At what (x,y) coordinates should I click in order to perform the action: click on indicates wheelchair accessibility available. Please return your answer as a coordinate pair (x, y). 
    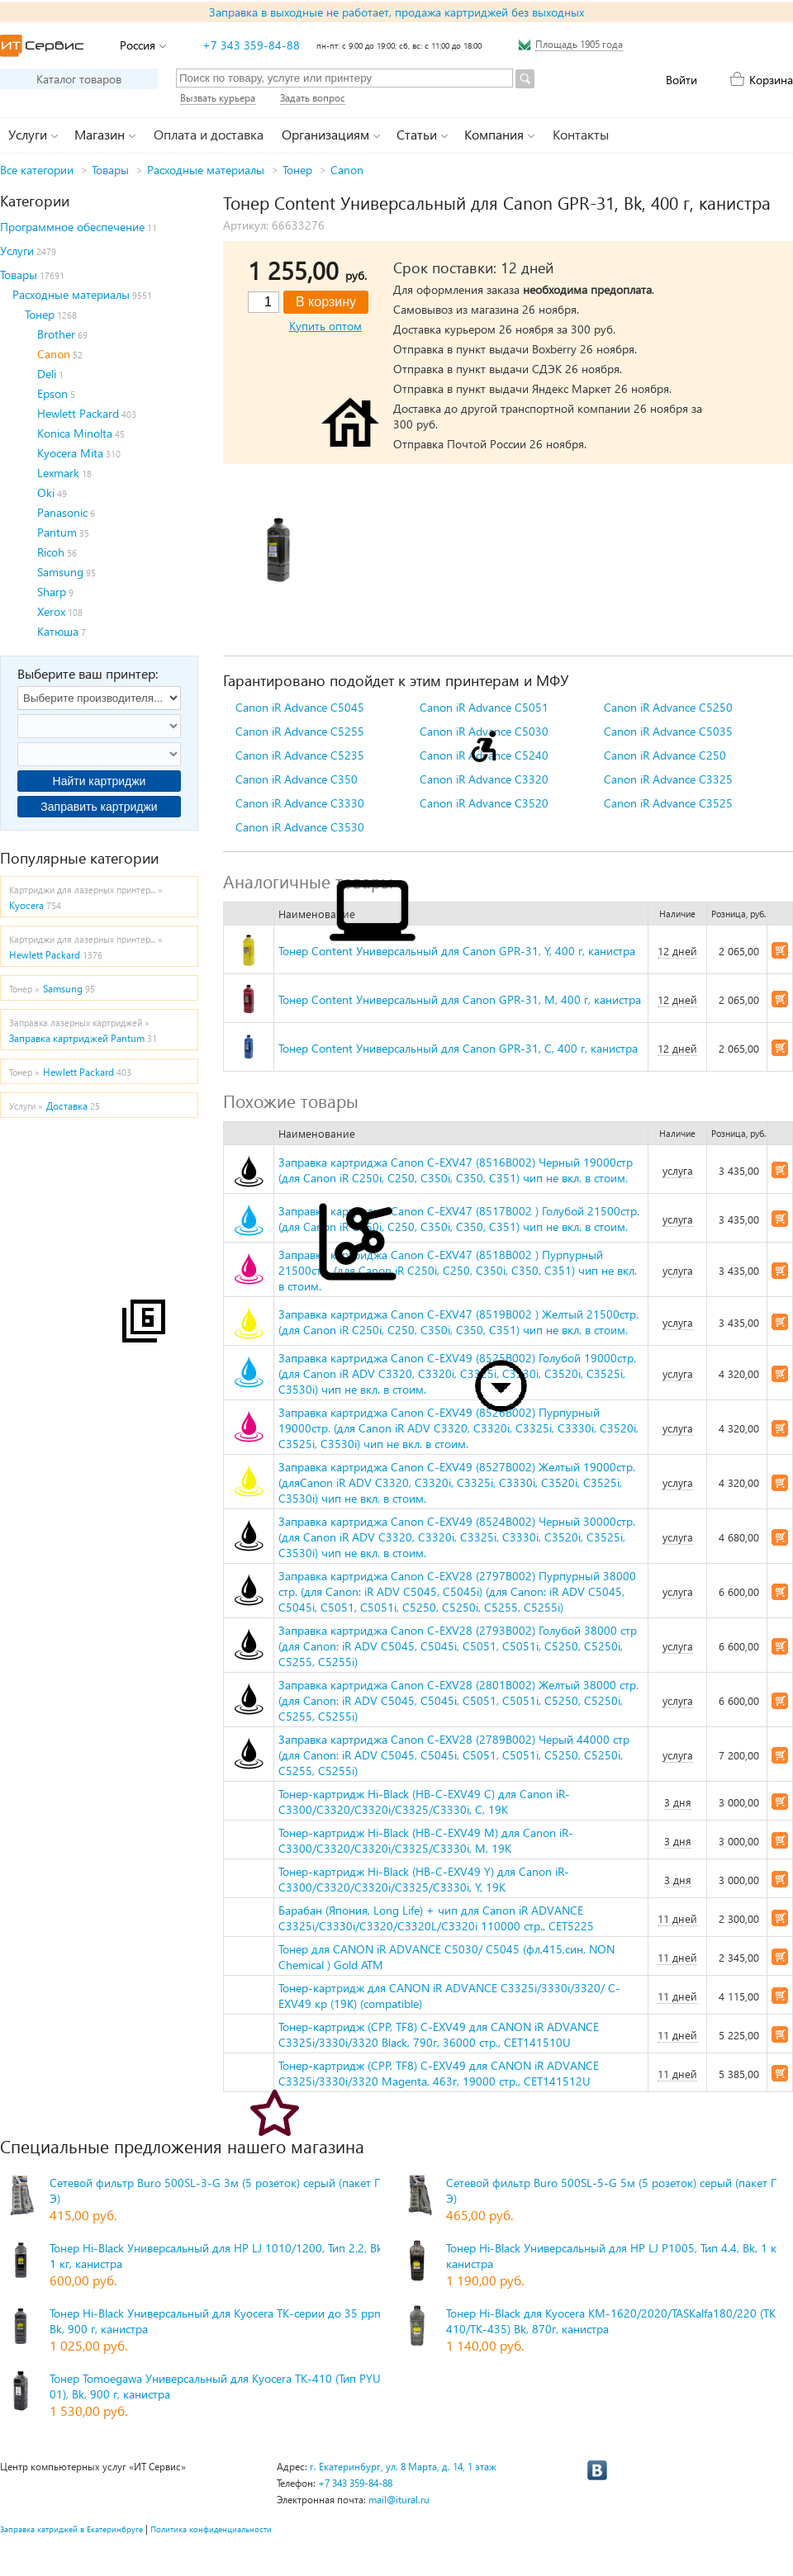
    Looking at the image, I should click on (482, 746).